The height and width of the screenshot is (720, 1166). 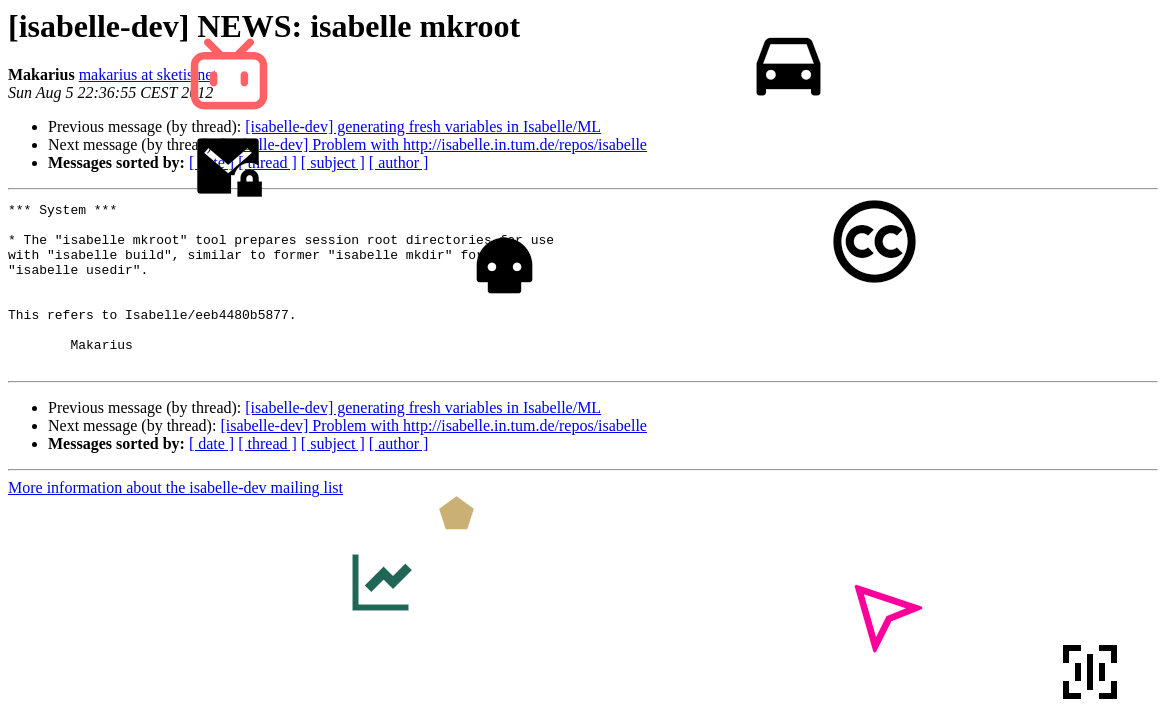 What do you see at coordinates (888, 618) in the screenshot?
I see `tap to navigate to this location` at bounding box center [888, 618].